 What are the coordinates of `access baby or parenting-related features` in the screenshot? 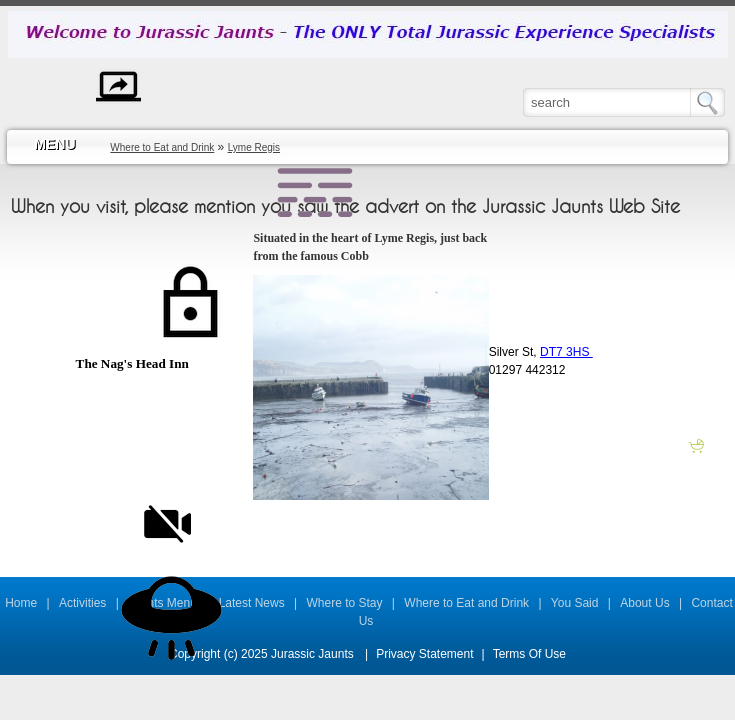 It's located at (696, 445).